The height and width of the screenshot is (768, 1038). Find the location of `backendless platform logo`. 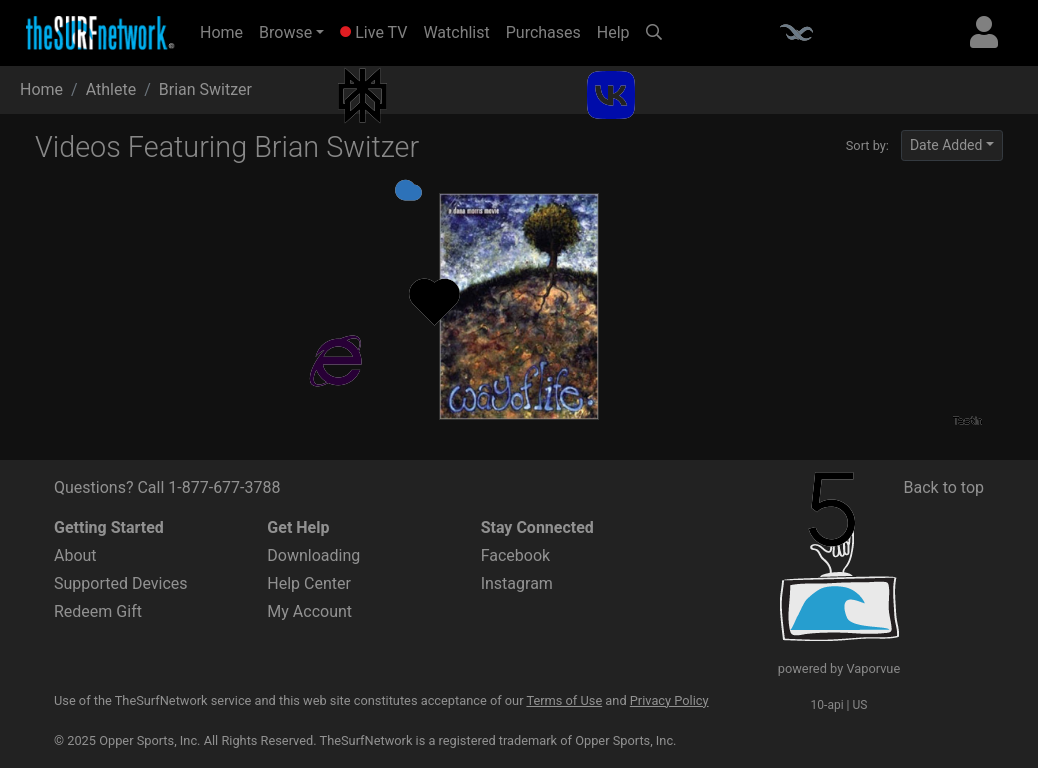

backendless platform logo is located at coordinates (796, 32).